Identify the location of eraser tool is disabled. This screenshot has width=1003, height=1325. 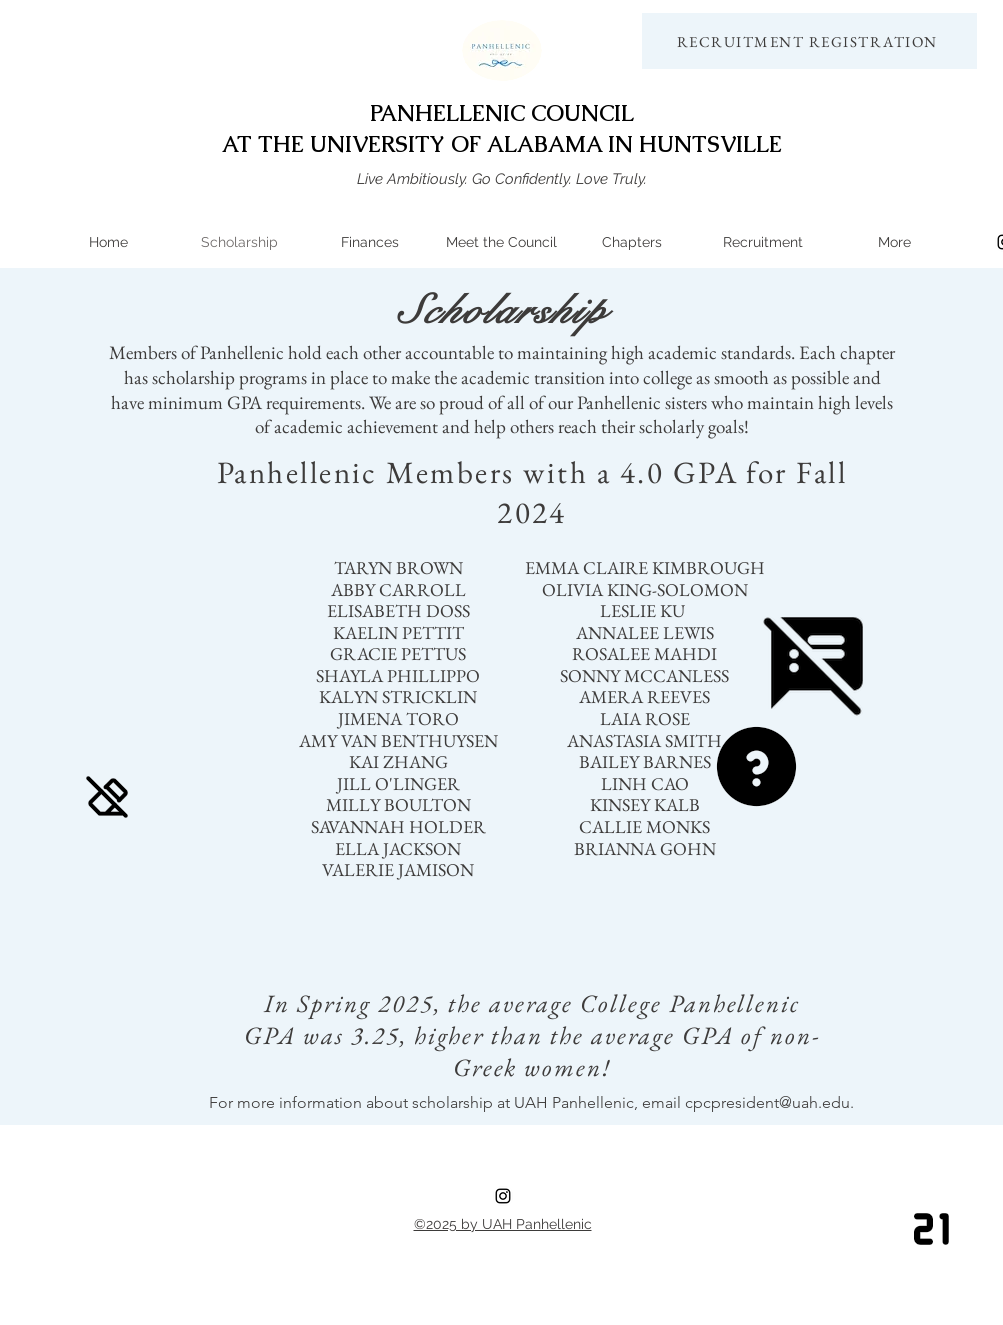
(107, 797).